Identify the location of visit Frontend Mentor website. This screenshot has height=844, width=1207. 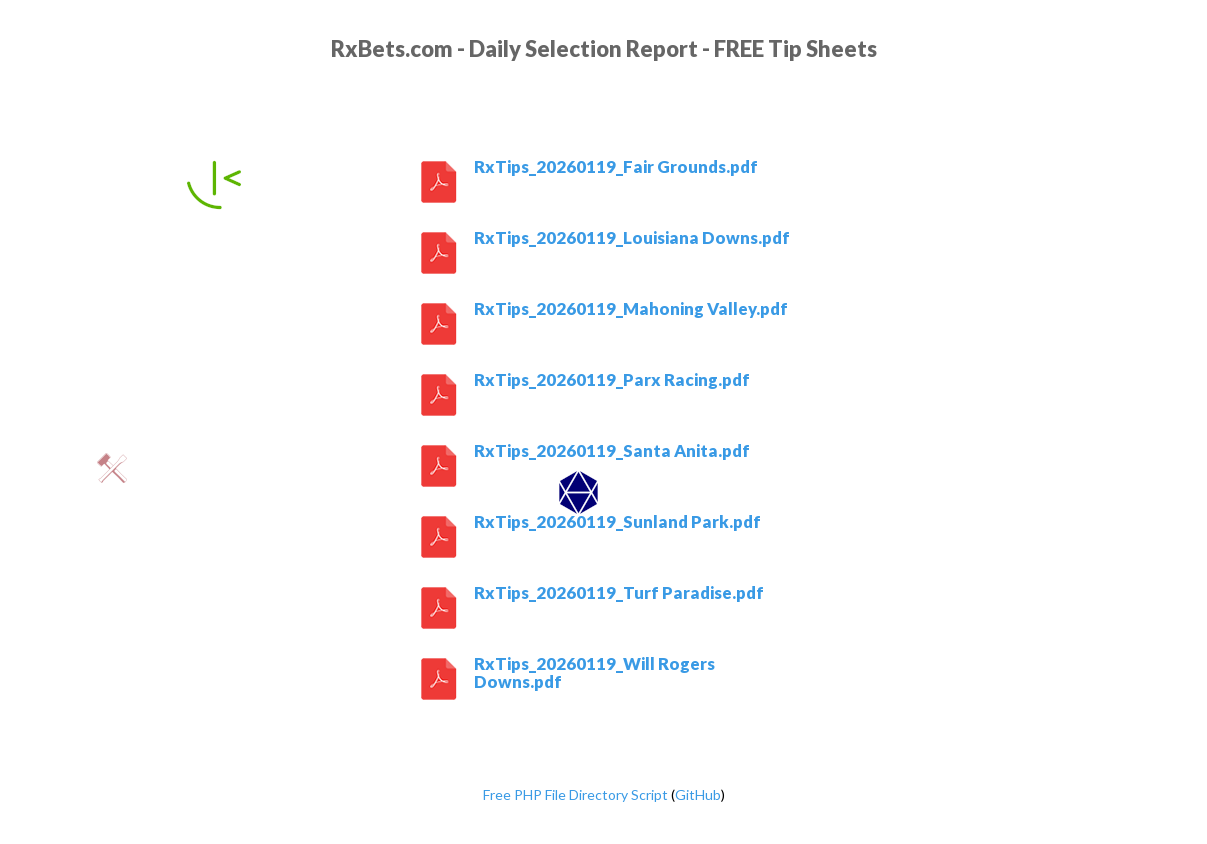
(214, 185).